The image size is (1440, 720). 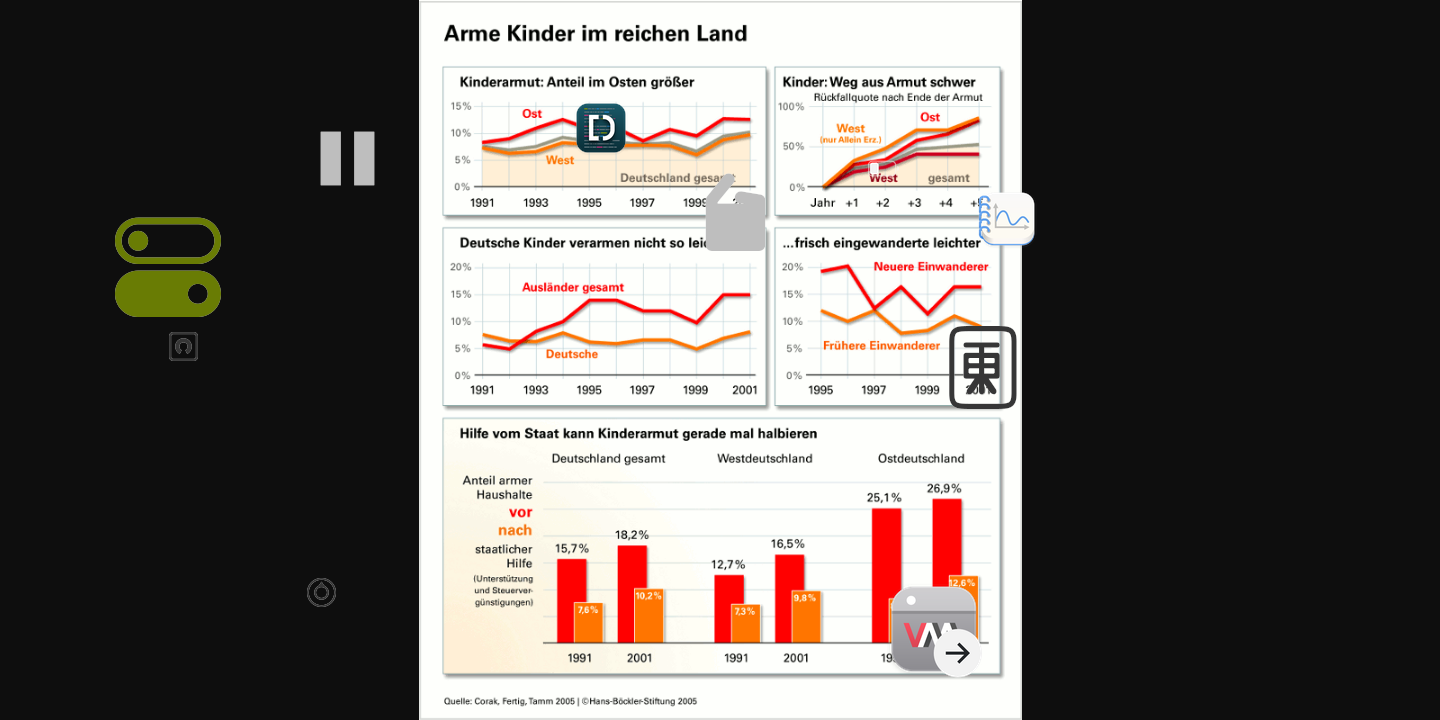 What do you see at coordinates (183, 346) in the screenshot?
I see `open déjà dup backup utility` at bounding box center [183, 346].